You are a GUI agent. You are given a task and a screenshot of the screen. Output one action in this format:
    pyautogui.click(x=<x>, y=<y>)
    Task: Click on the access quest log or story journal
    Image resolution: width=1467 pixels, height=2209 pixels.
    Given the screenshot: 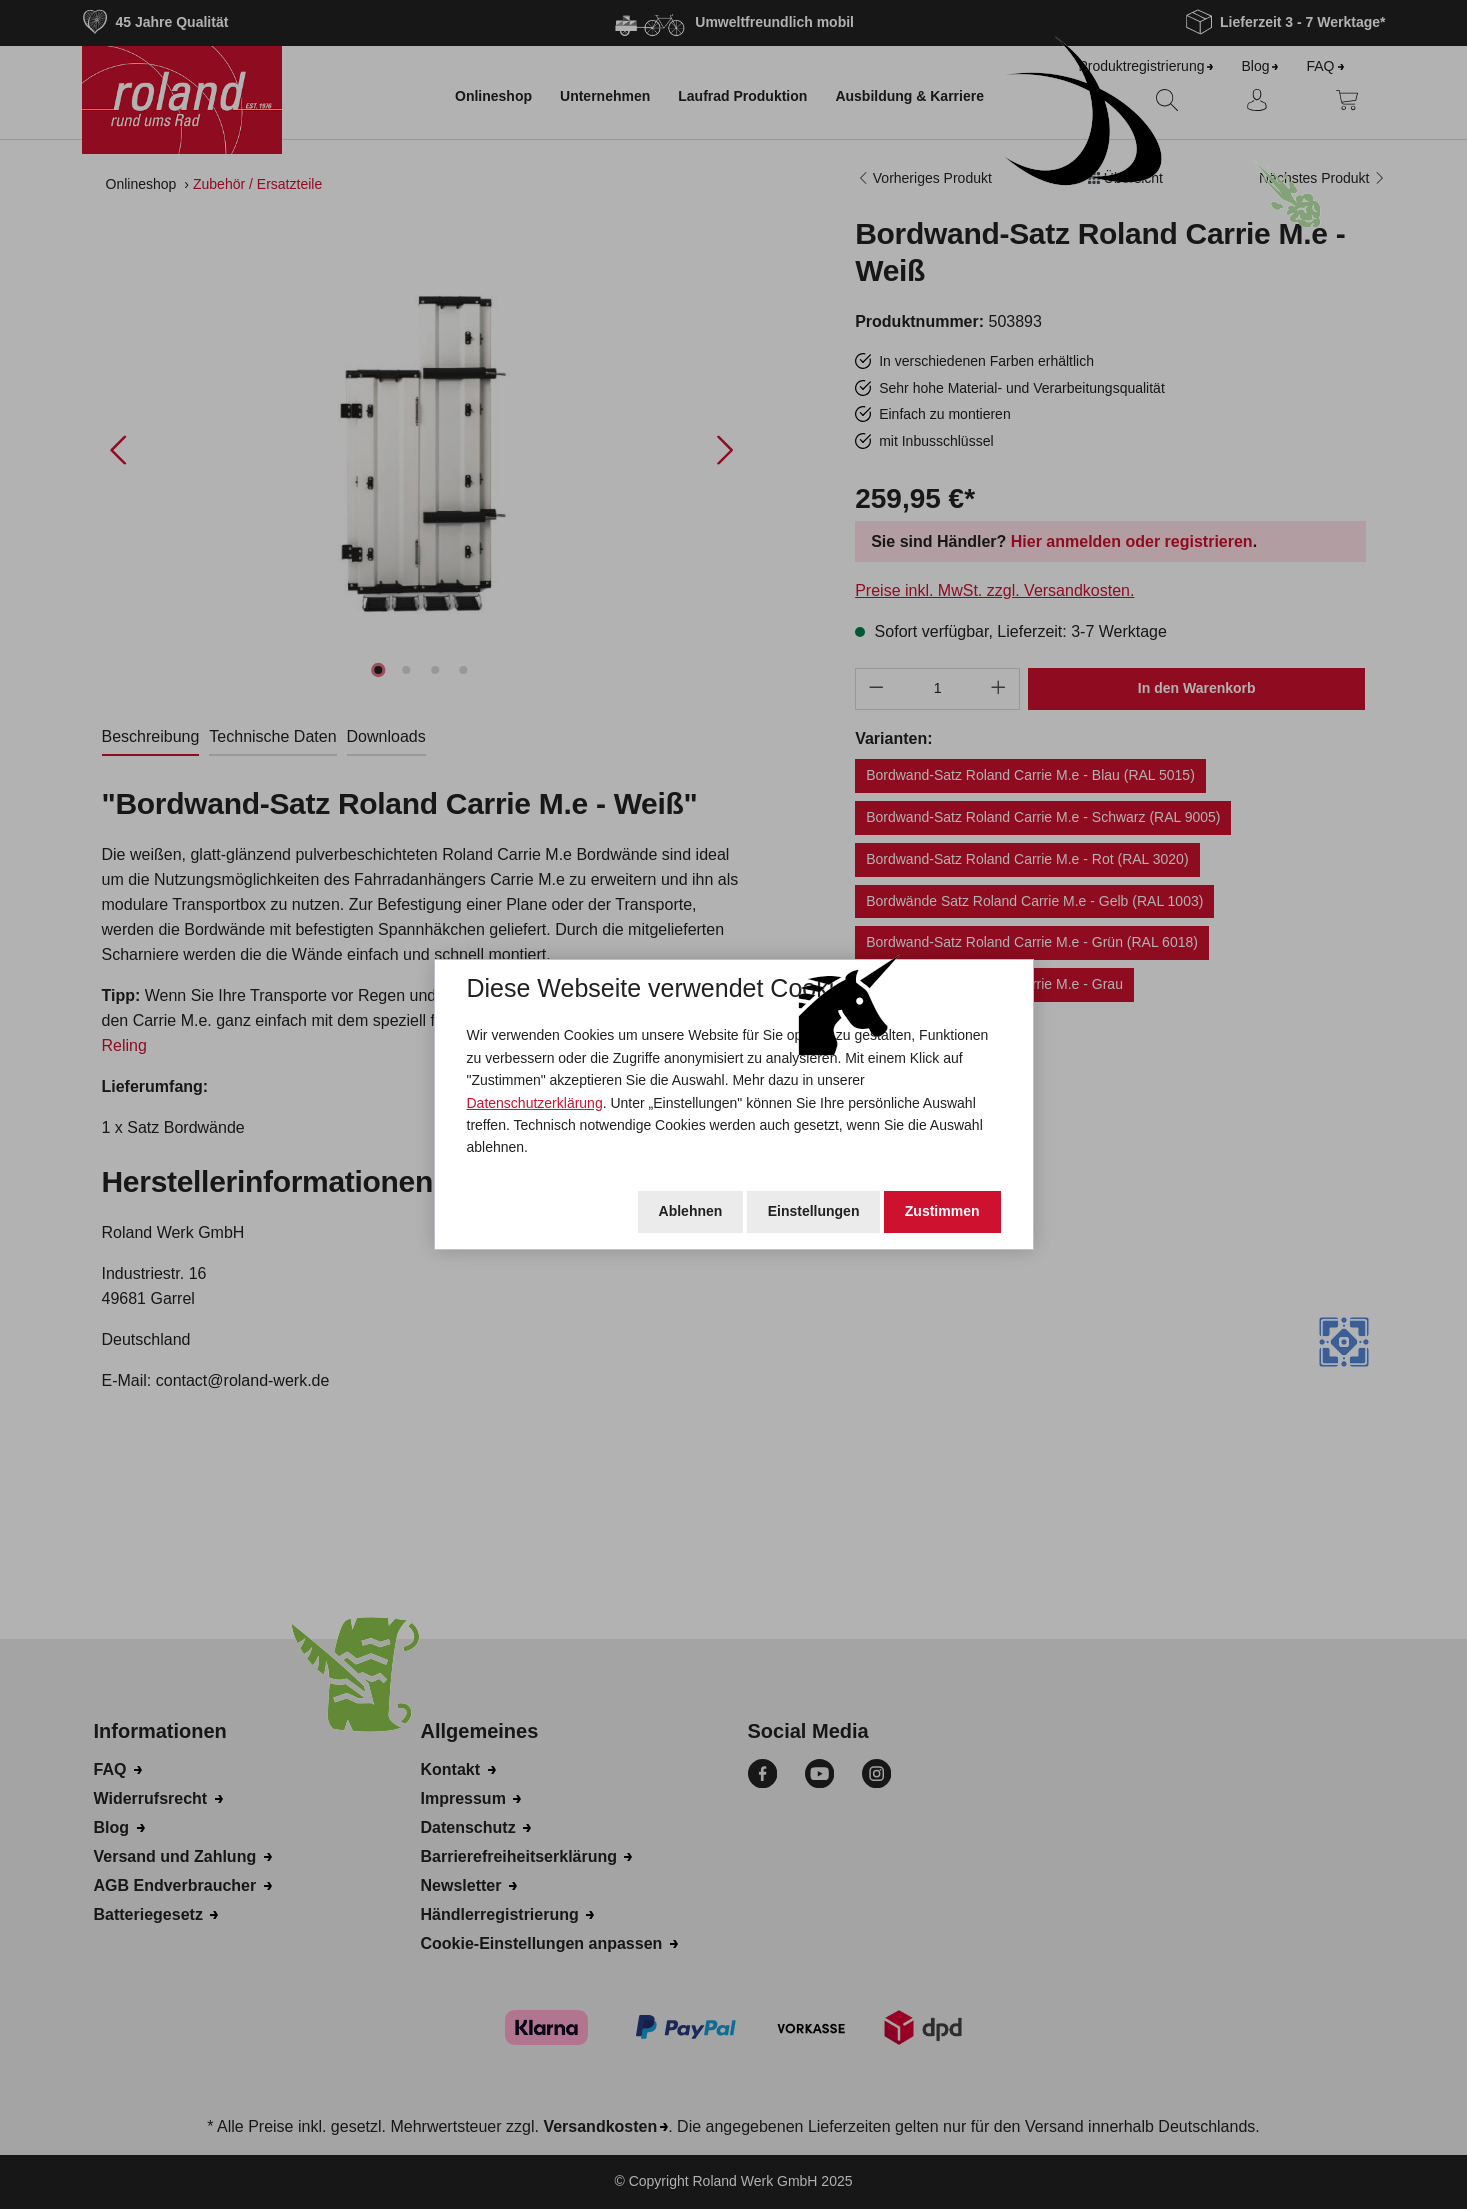 What is the action you would take?
    pyautogui.click(x=355, y=1674)
    